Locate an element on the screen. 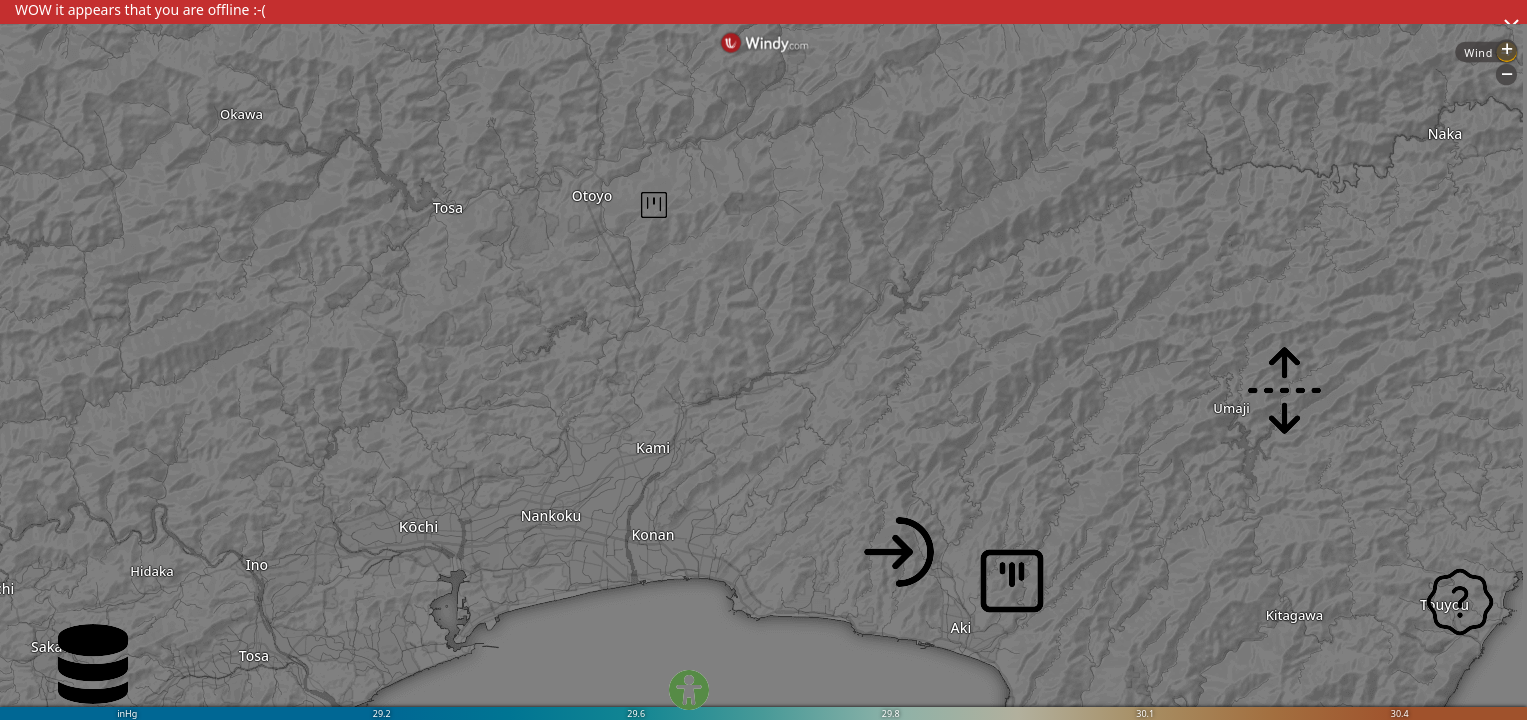 This screenshot has height=720, width=1527. open project board is located at coordinates (654, 205).